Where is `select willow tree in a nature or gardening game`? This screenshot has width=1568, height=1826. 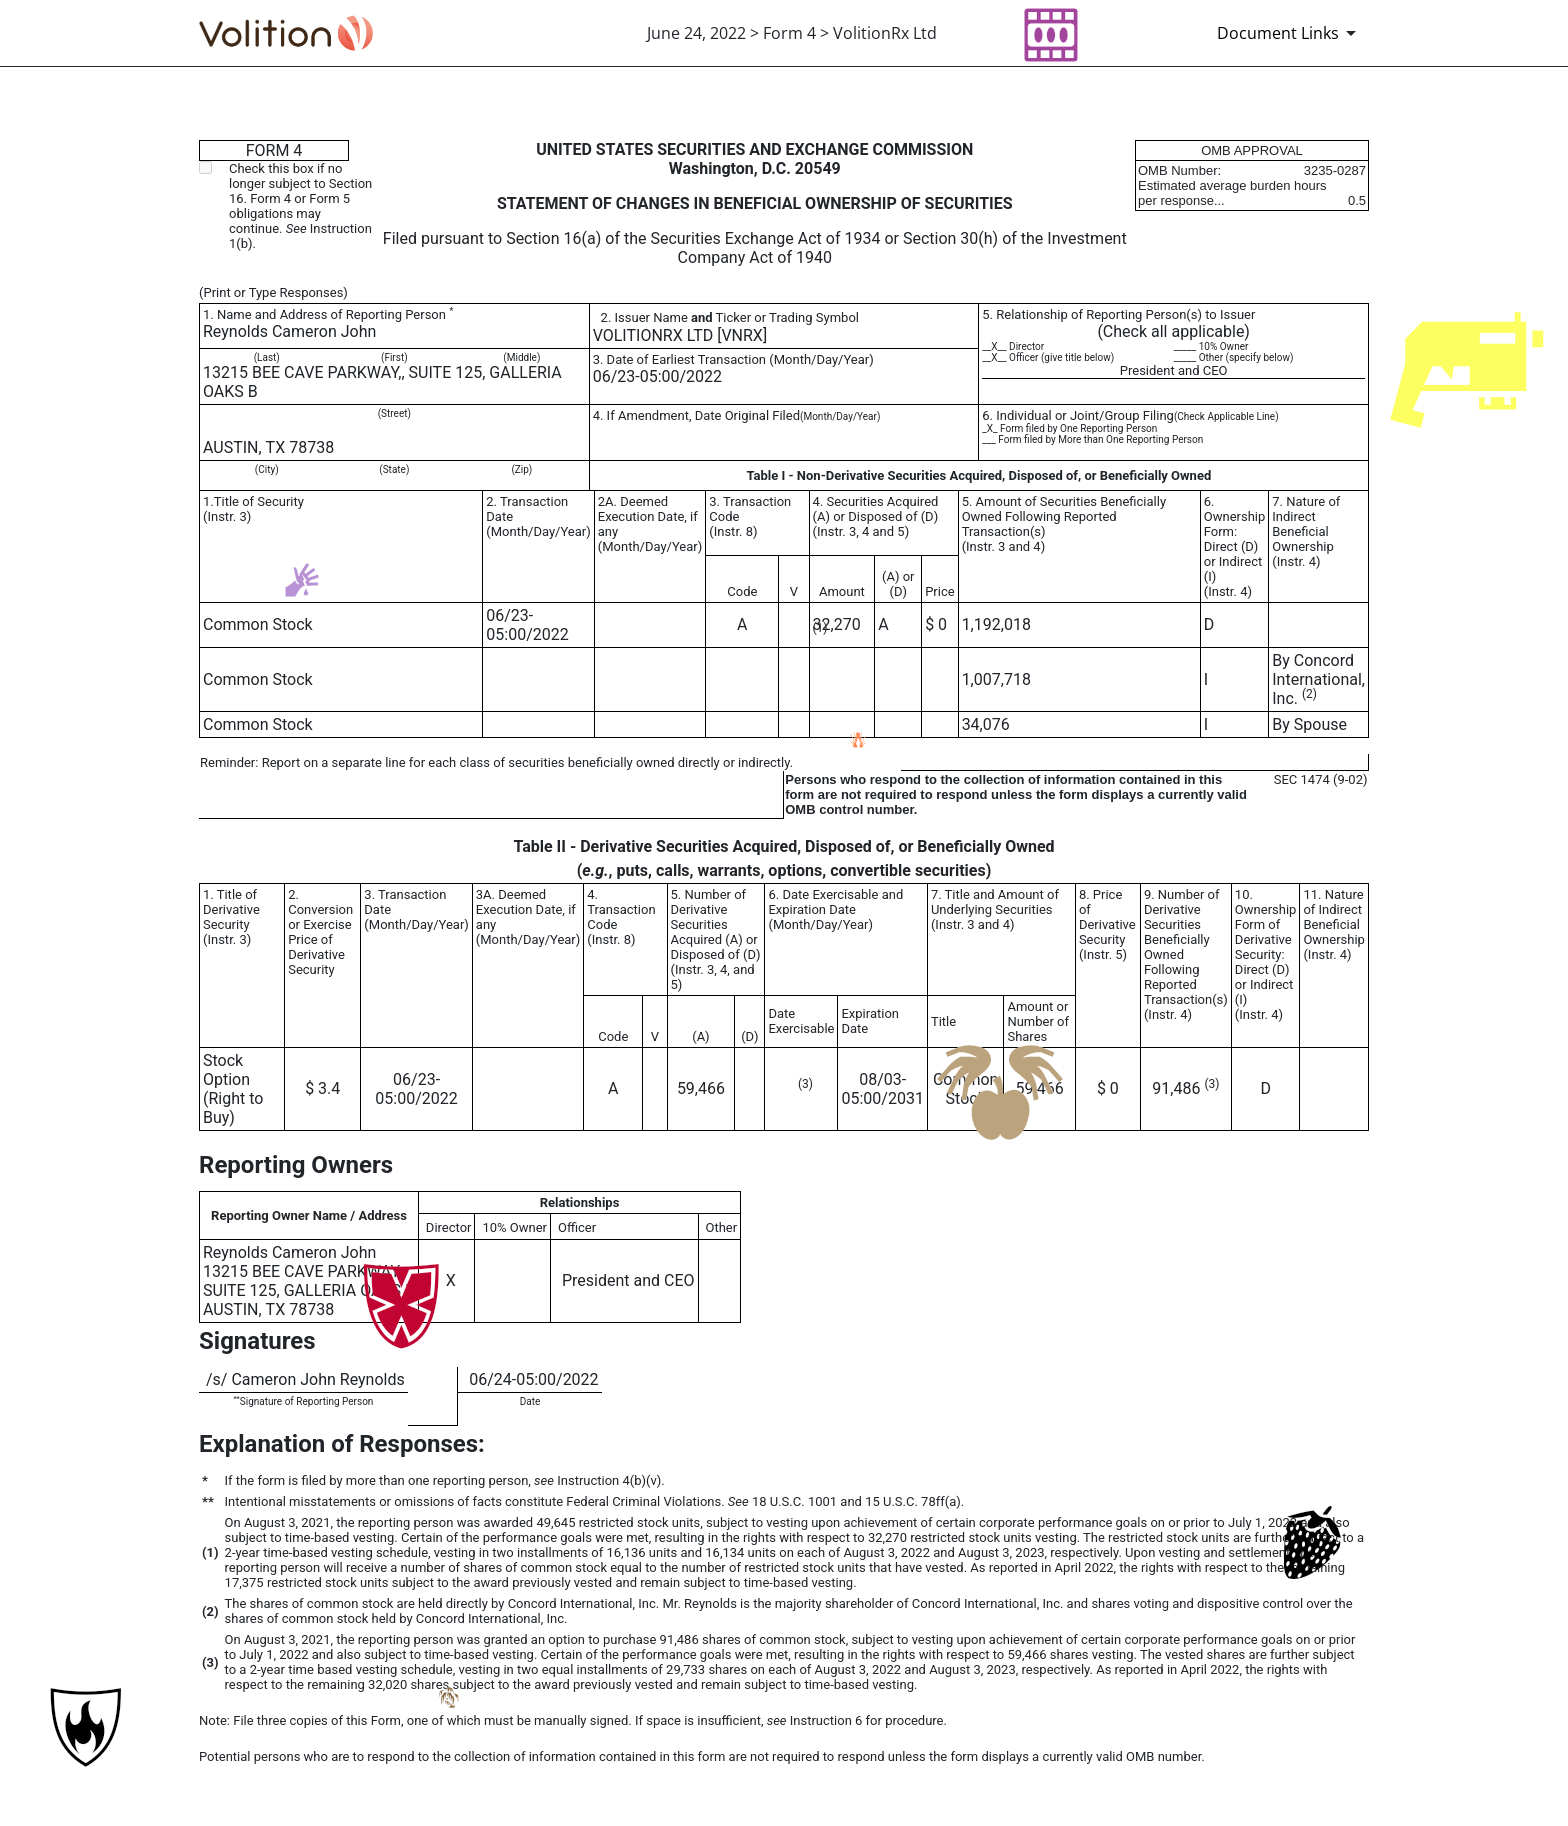
select willow tree in a nature or gardening game is located at coordinates (448, 1697).